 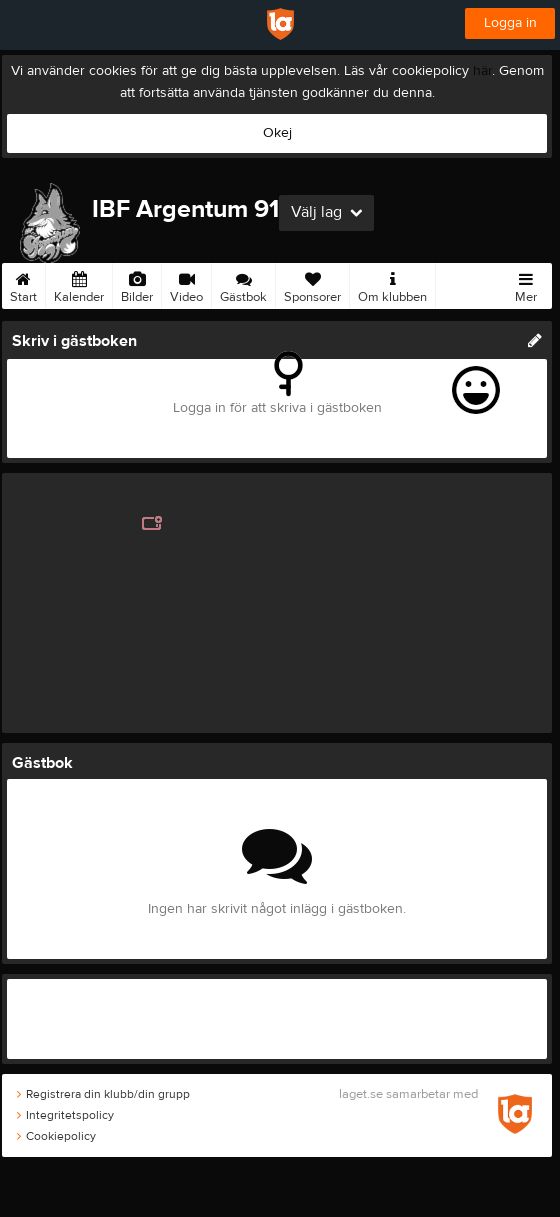 What do you see at coordinates (288, 372) in the screenshot?
I see `indicates demigirl gender identity` at bounding box center [288, 372].